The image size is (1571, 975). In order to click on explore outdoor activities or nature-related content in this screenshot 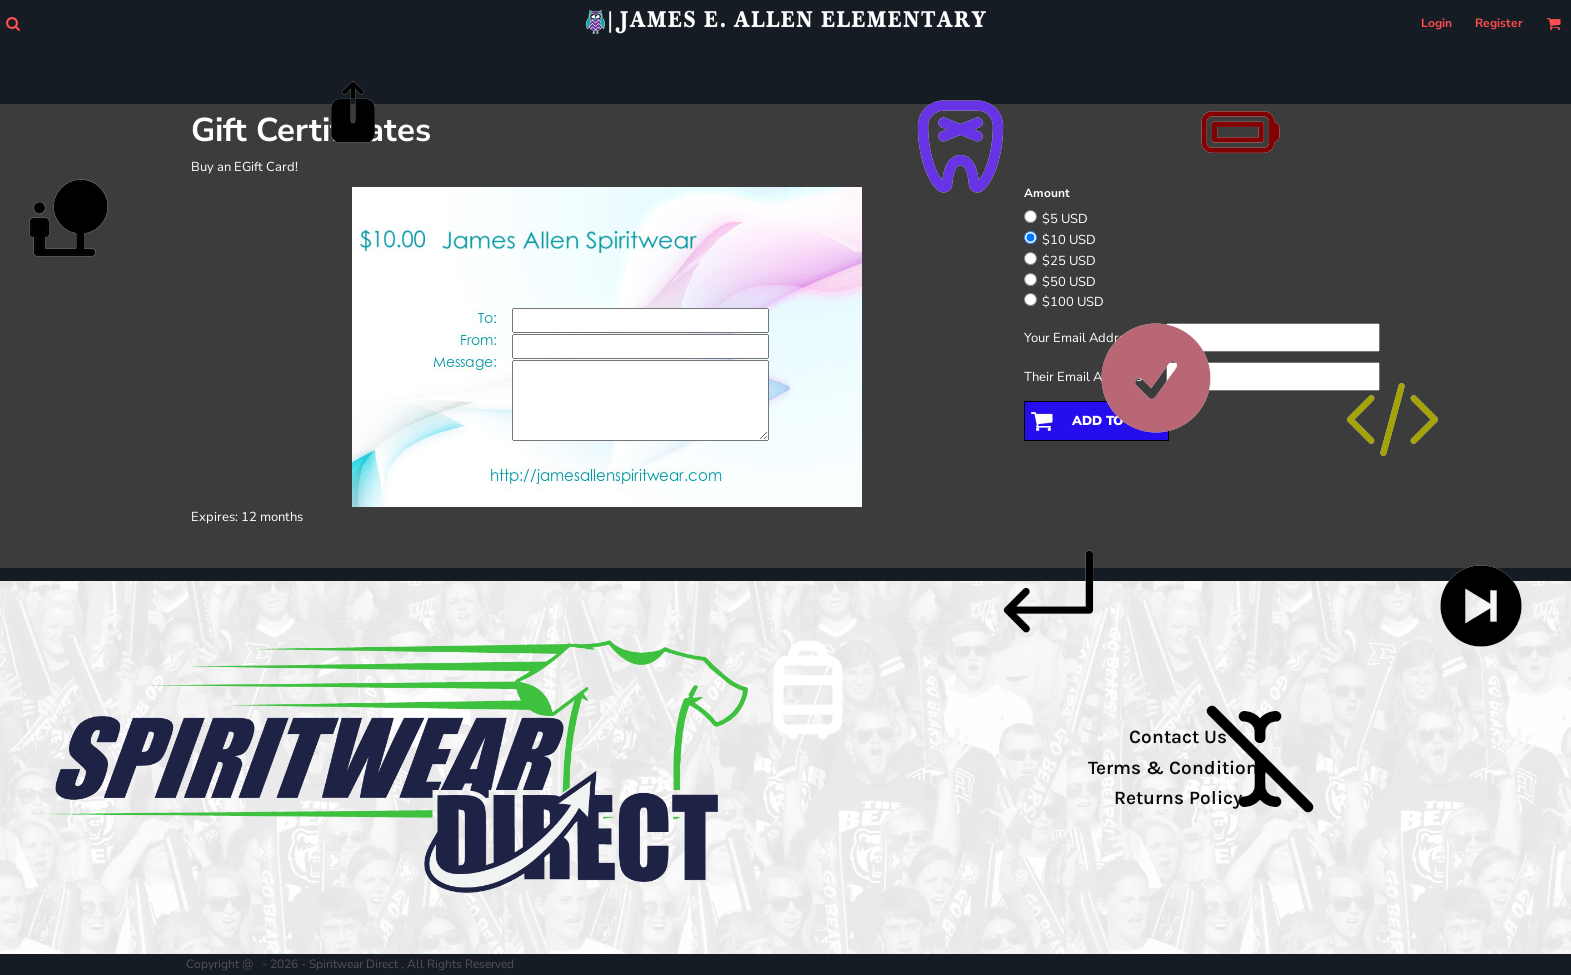, I will do `click(68, 217)`.